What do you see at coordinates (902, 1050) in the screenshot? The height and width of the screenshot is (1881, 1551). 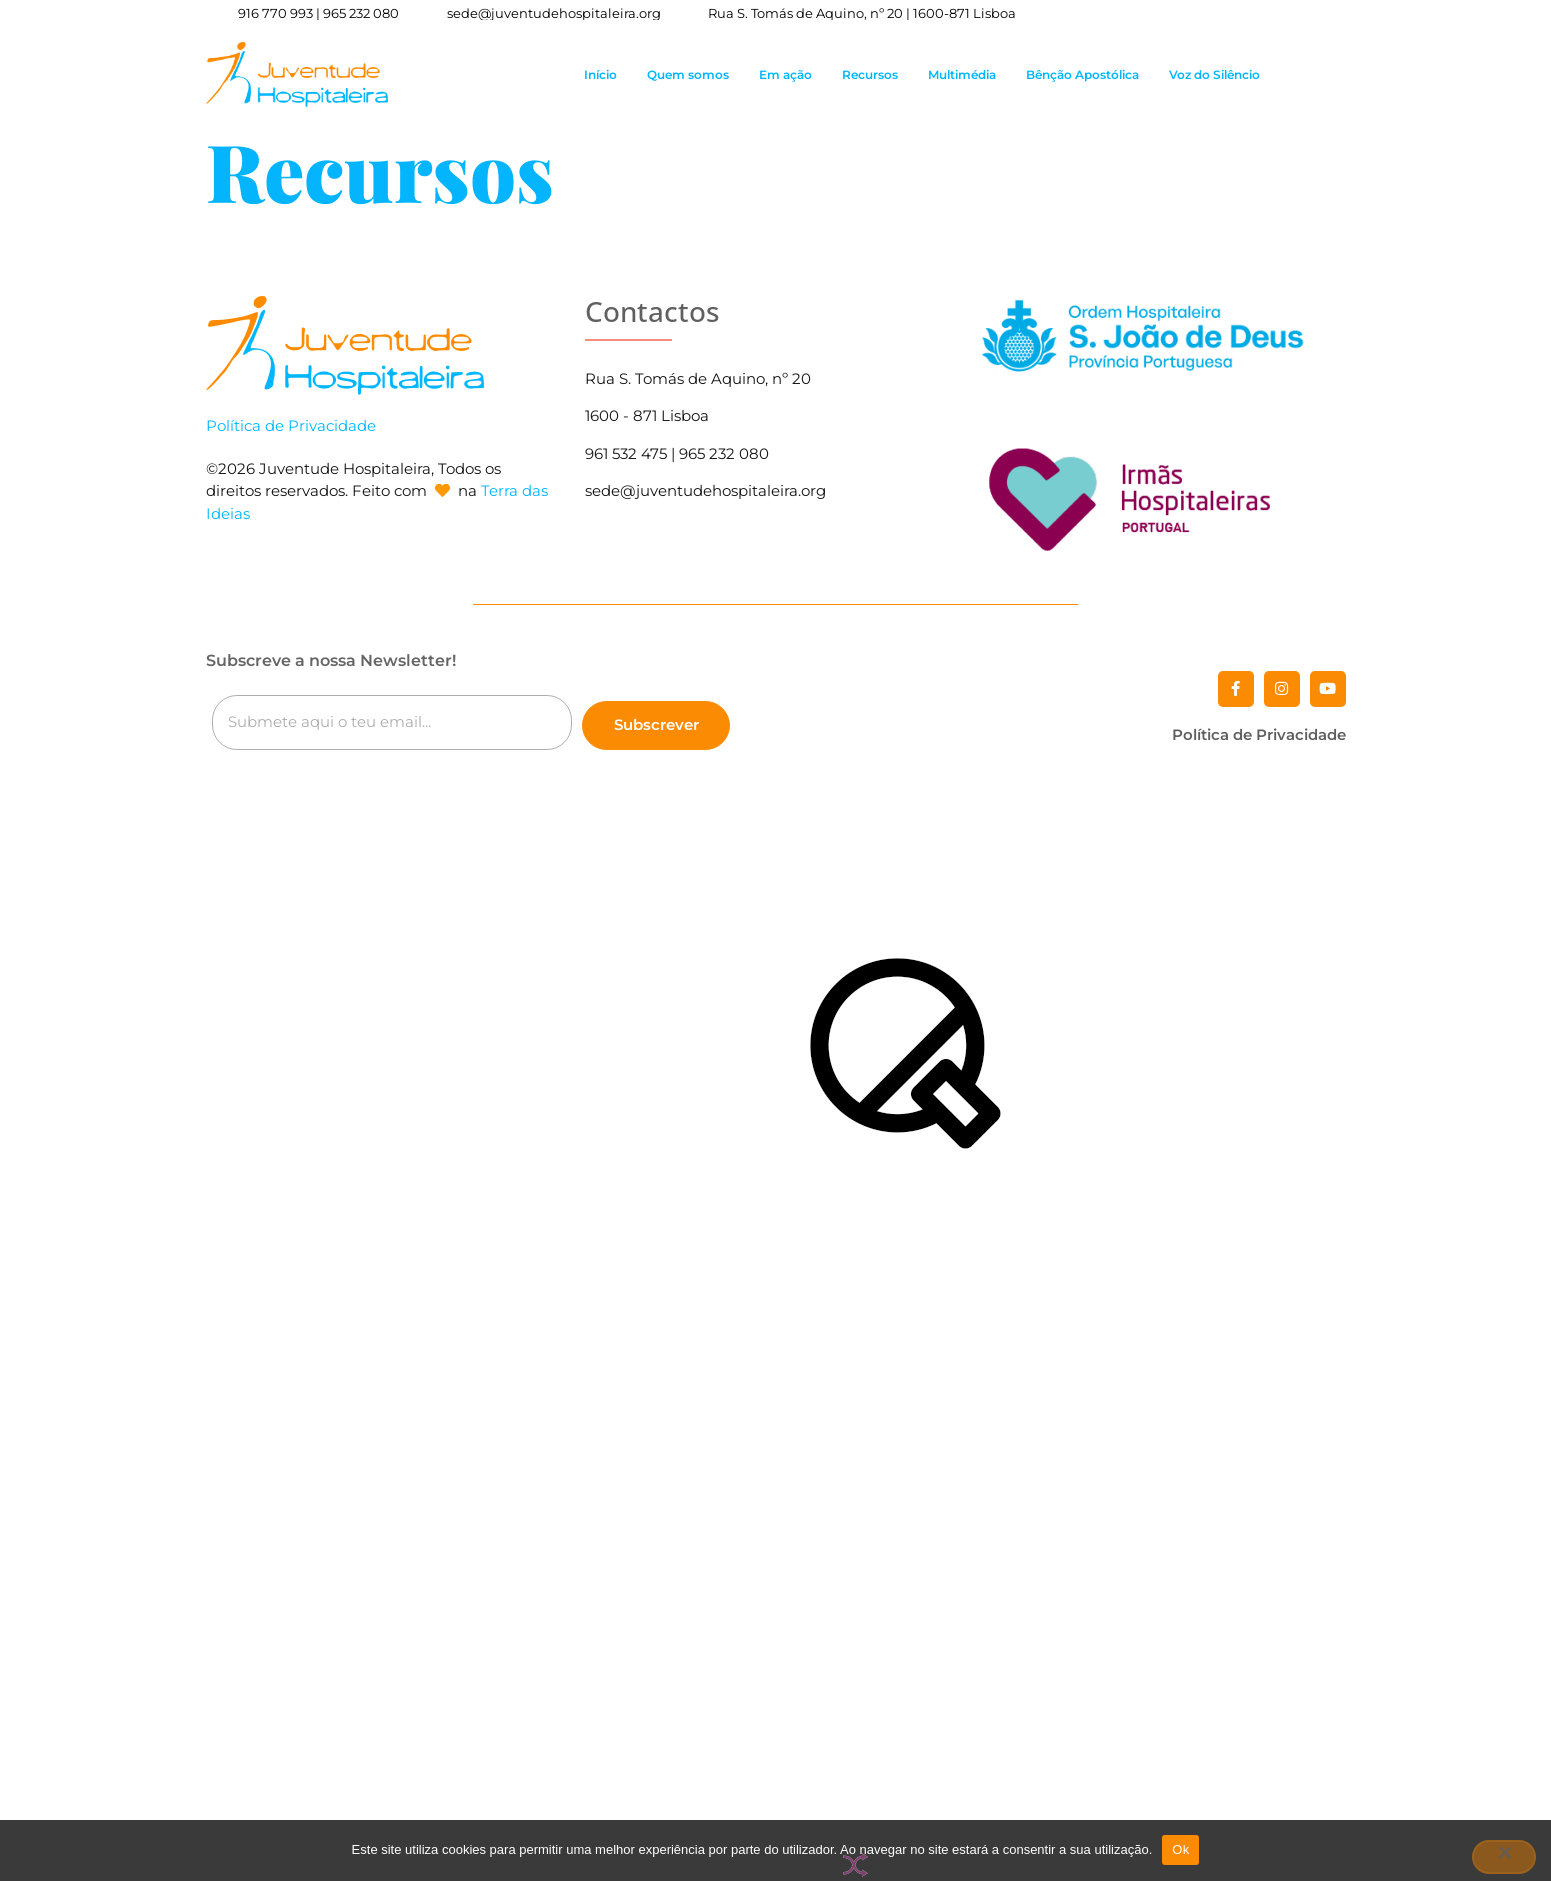 I see `access ping pong or table tennis game` at bounding box center [902, 1050].